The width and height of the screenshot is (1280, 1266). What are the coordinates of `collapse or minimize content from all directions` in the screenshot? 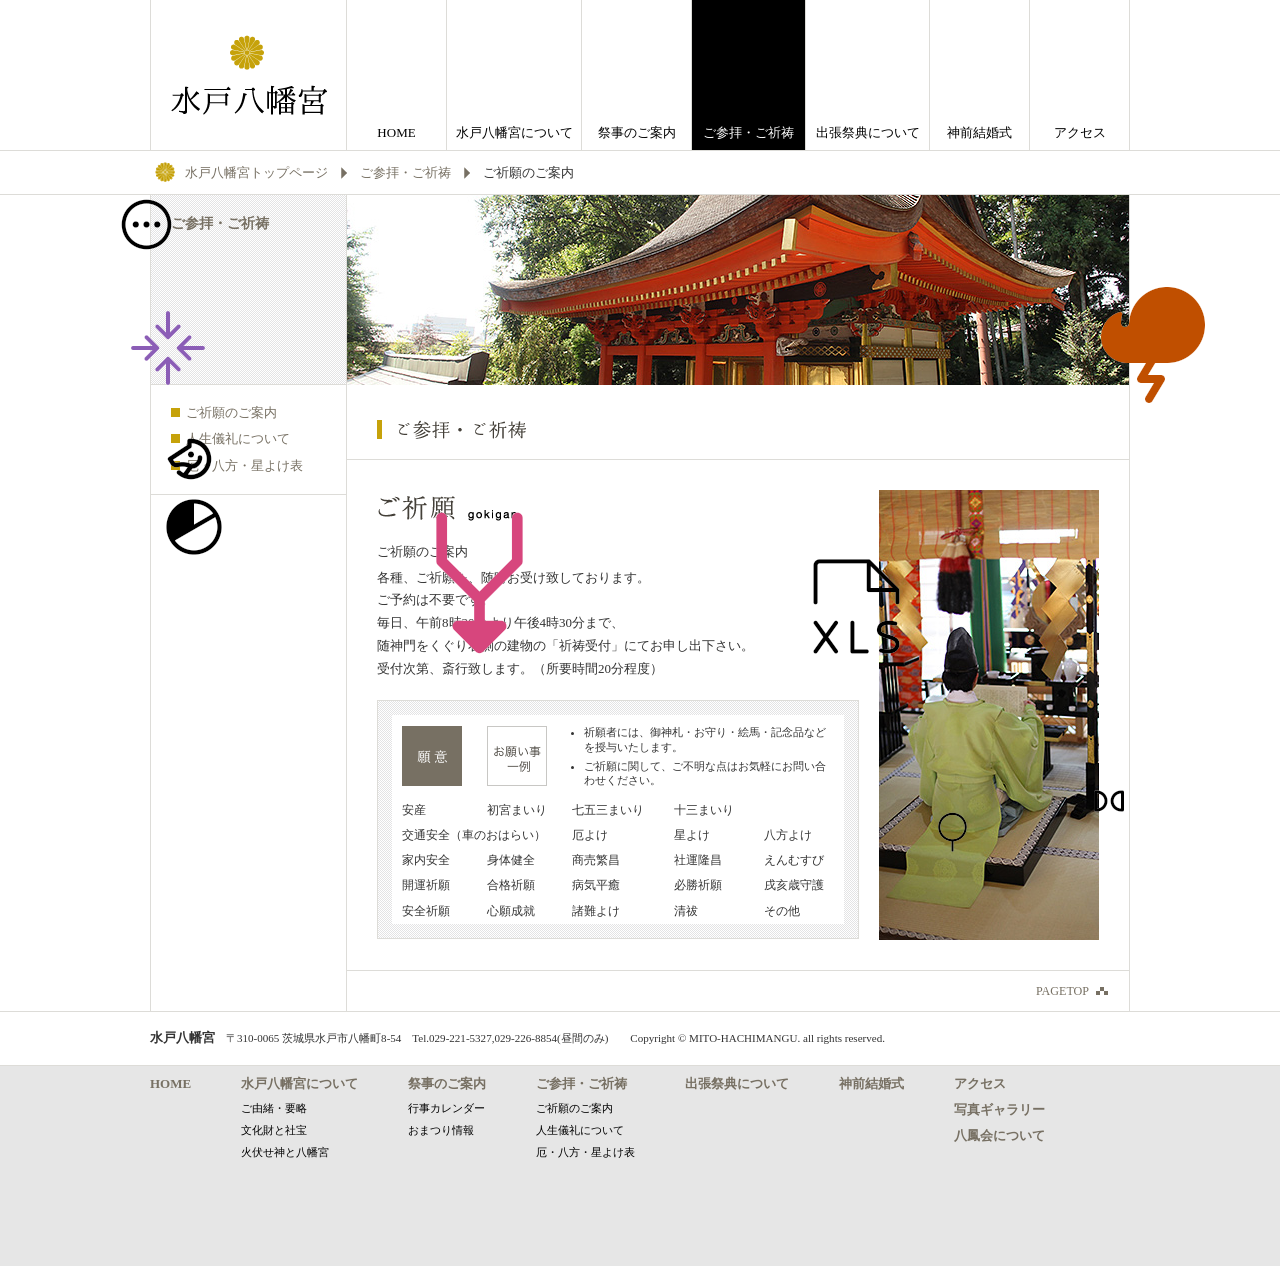 It's located at (168, 348).